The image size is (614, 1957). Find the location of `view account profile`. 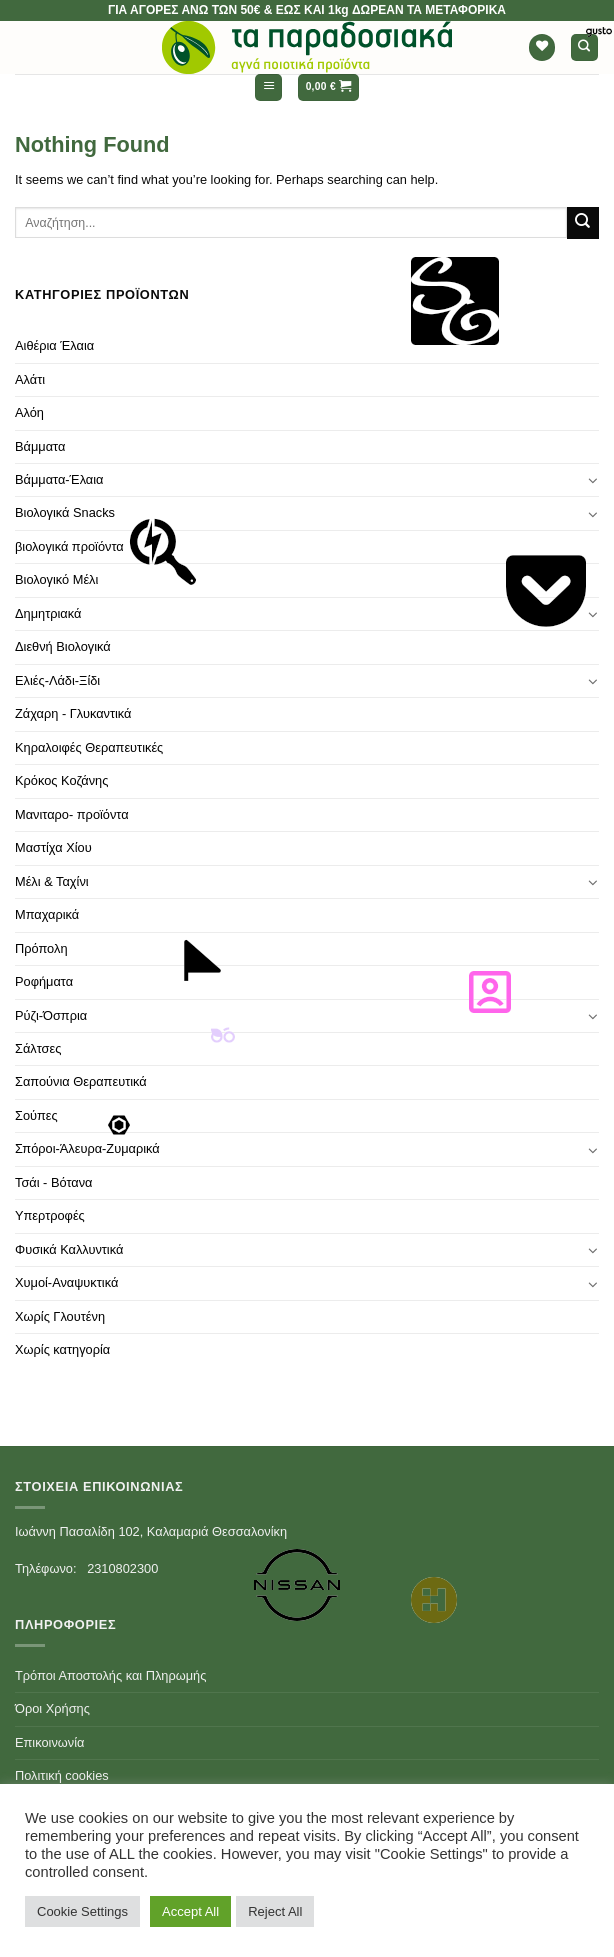

view account profile is located at coordinates (490, 992).